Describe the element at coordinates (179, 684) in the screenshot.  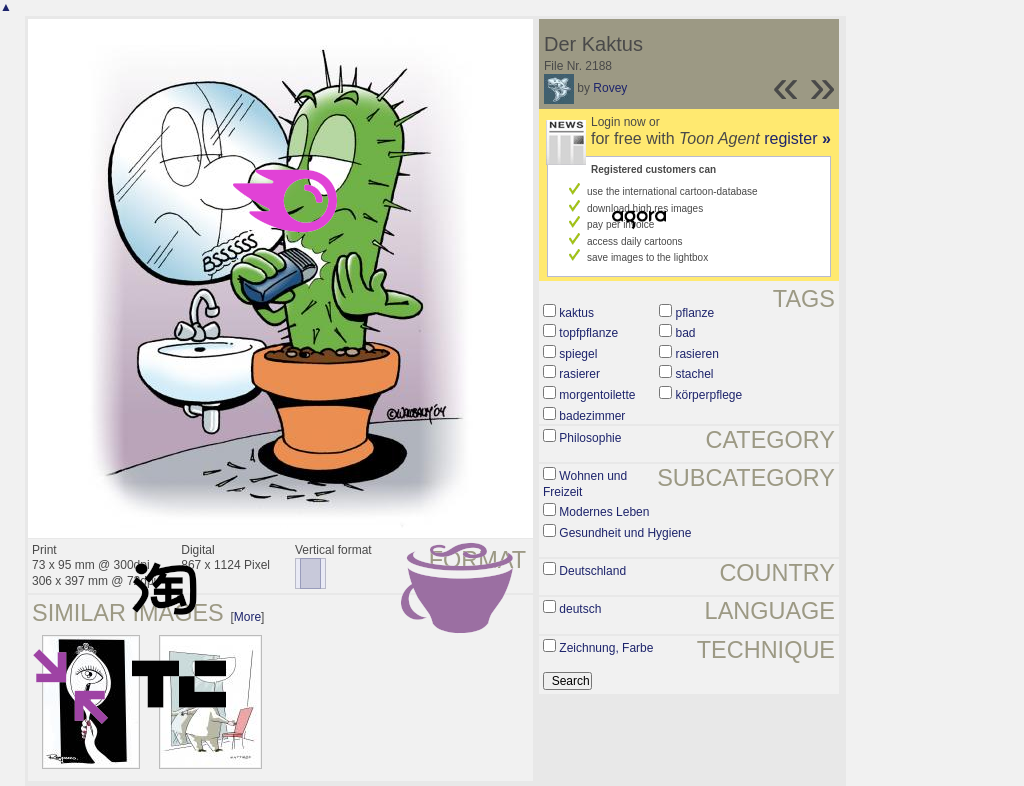
I see `visit techcrunch website` at that location.